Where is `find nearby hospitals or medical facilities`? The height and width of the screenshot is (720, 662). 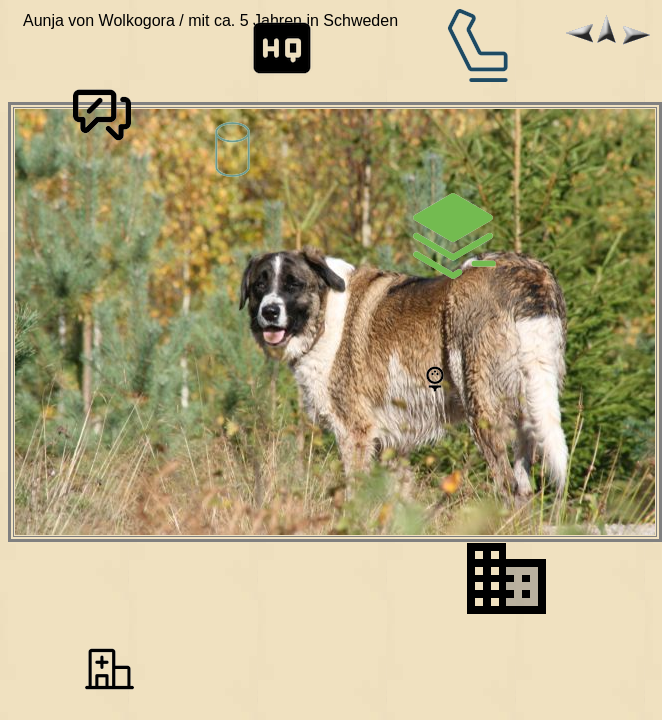
find nearby hospitals or medical facilities is located at coordinates (107, 669).